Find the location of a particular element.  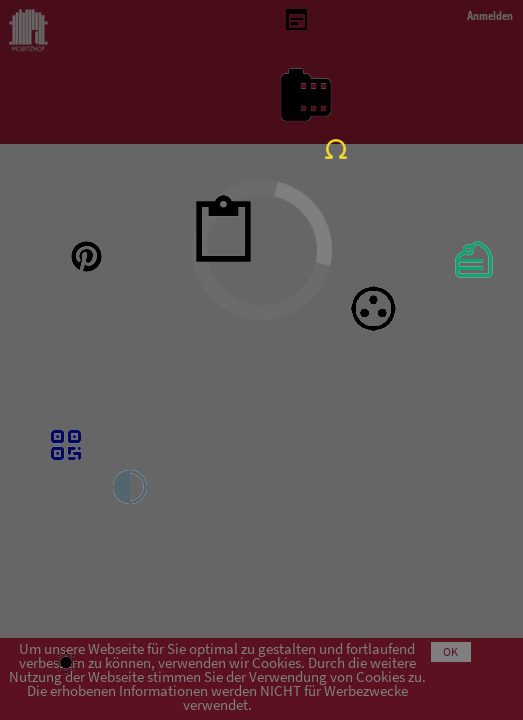

represents the omega symbol in mathematical or scientific contexts is located at coordinates (336, 149).